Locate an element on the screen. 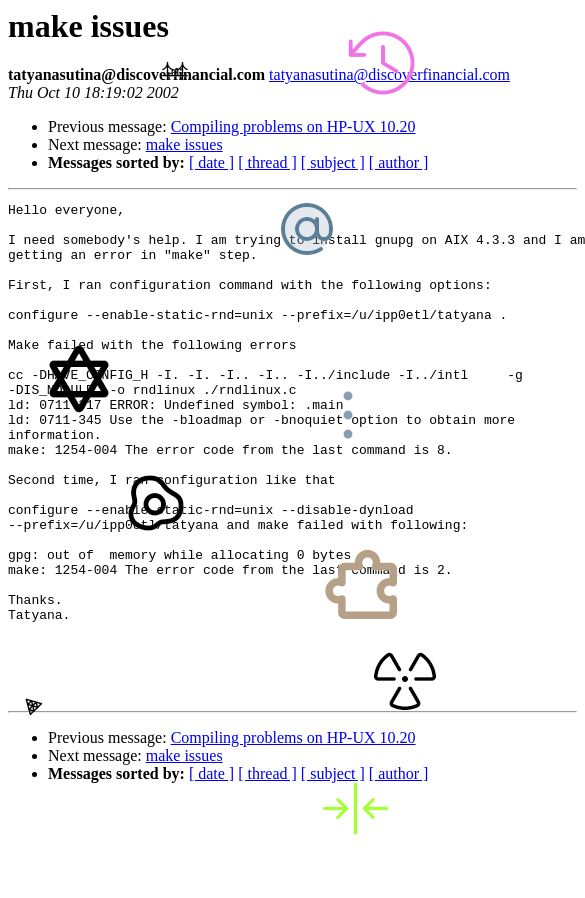 The width and height of the screenshot is (585, 898). view history or recent activity is located at coordinates (383, 63).